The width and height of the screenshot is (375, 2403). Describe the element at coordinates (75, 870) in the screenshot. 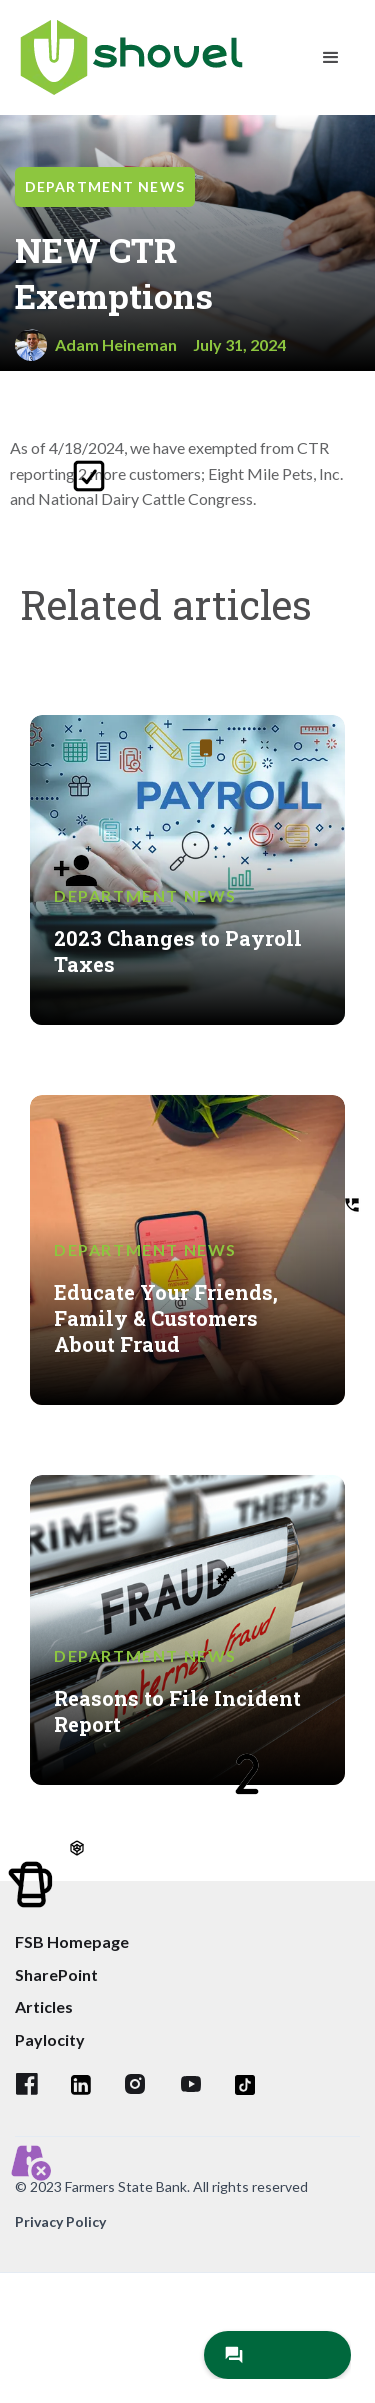

I see `add a new contact` at that location.